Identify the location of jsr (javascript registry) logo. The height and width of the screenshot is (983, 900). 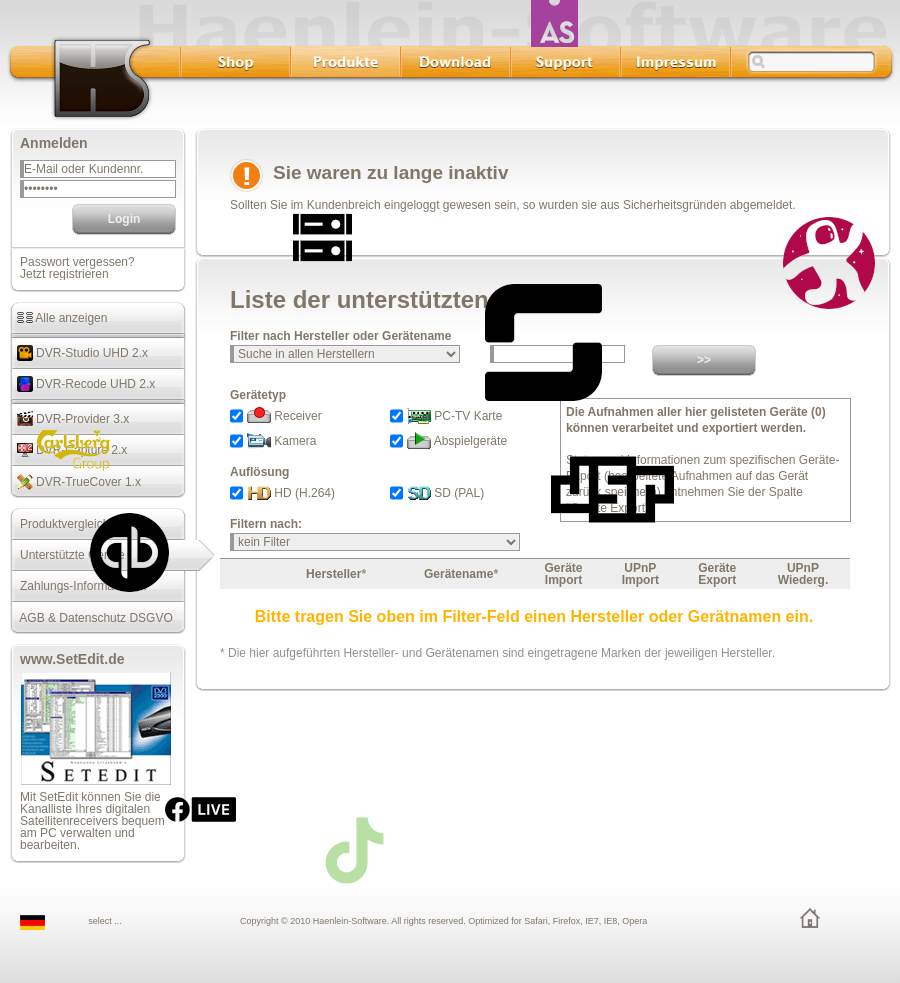
(612, 489).